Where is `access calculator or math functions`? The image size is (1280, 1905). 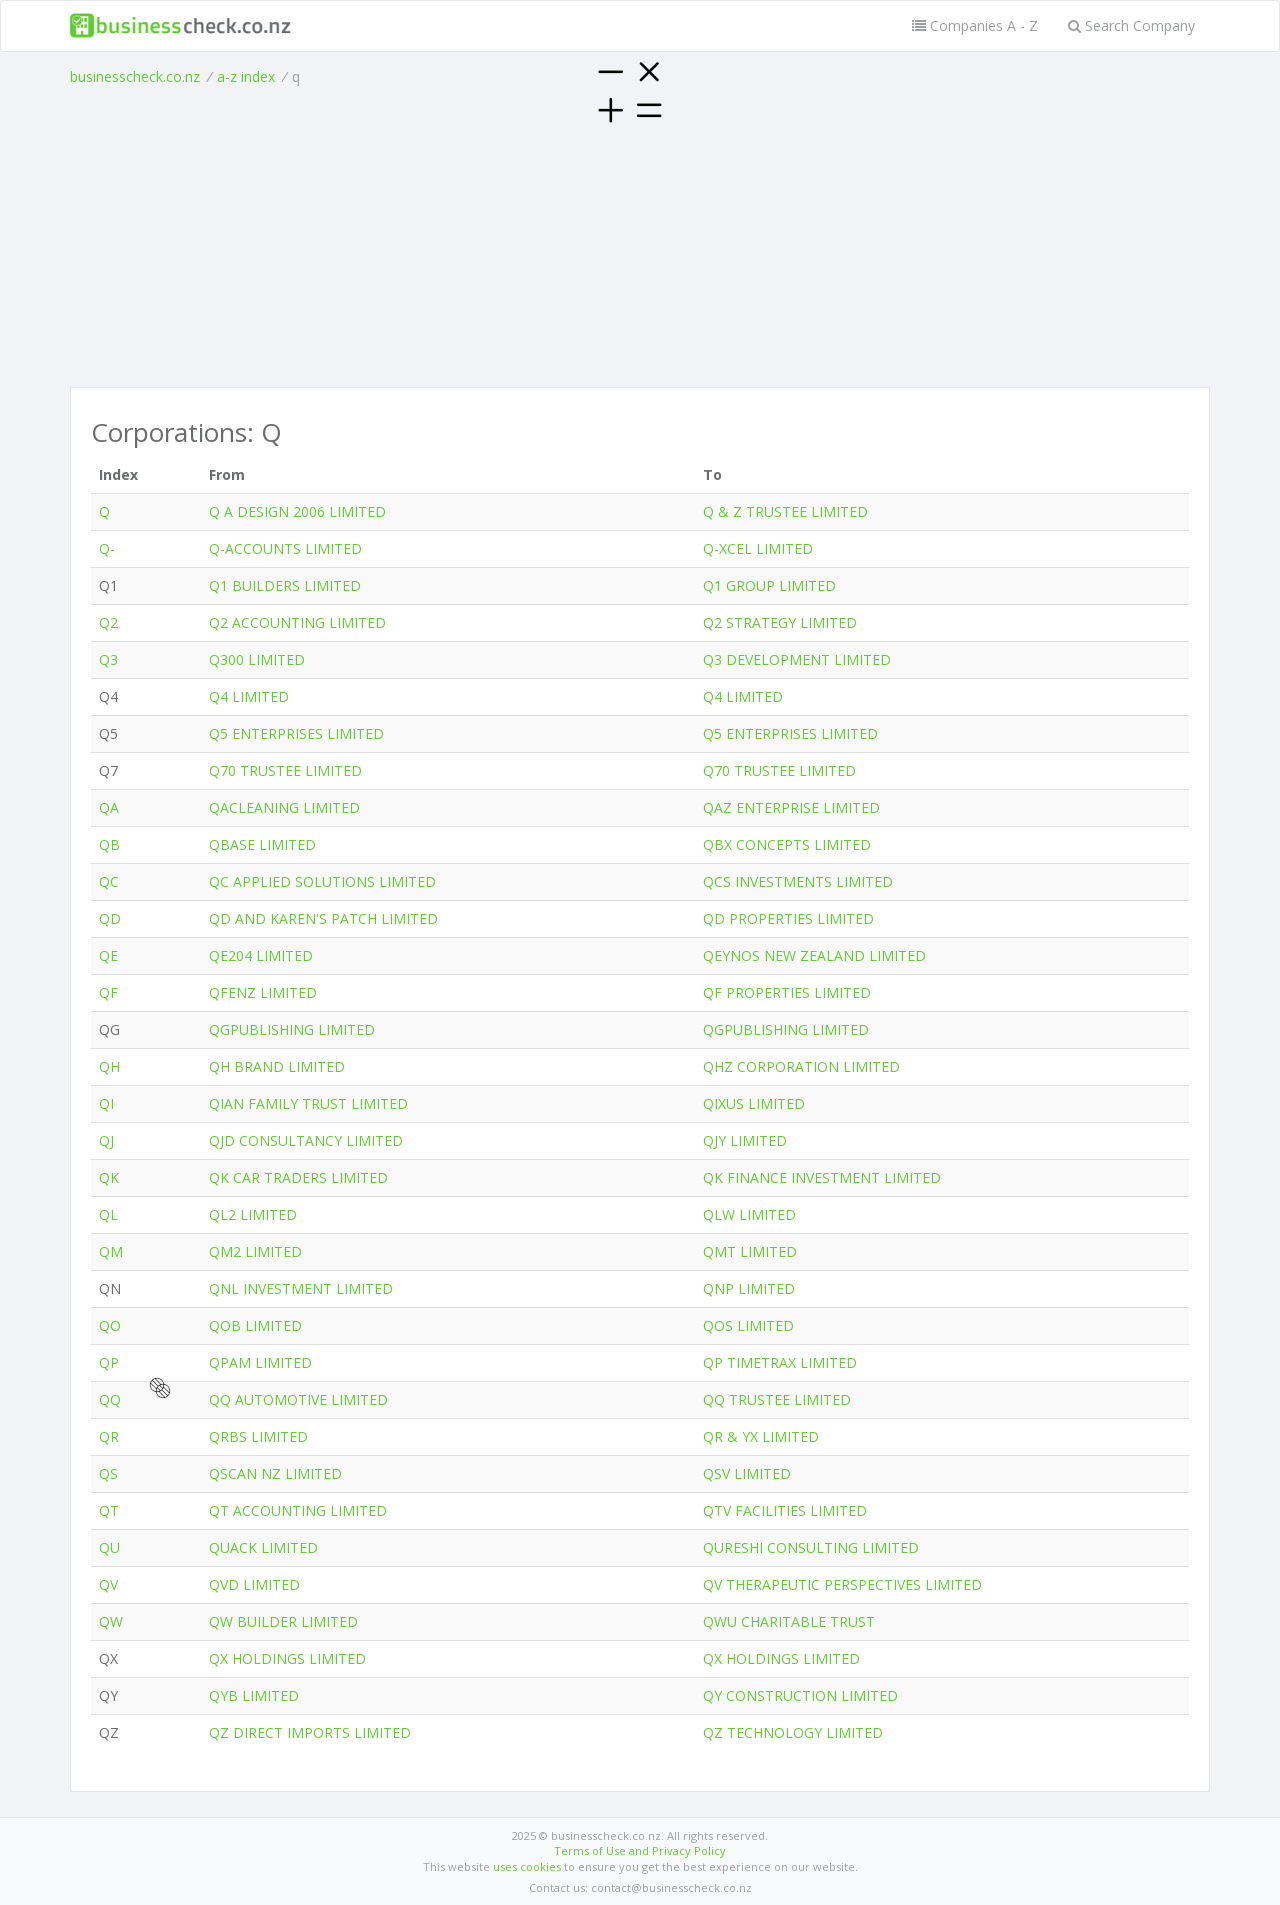
access calculator or math functions is located at coordinates (630, 91).